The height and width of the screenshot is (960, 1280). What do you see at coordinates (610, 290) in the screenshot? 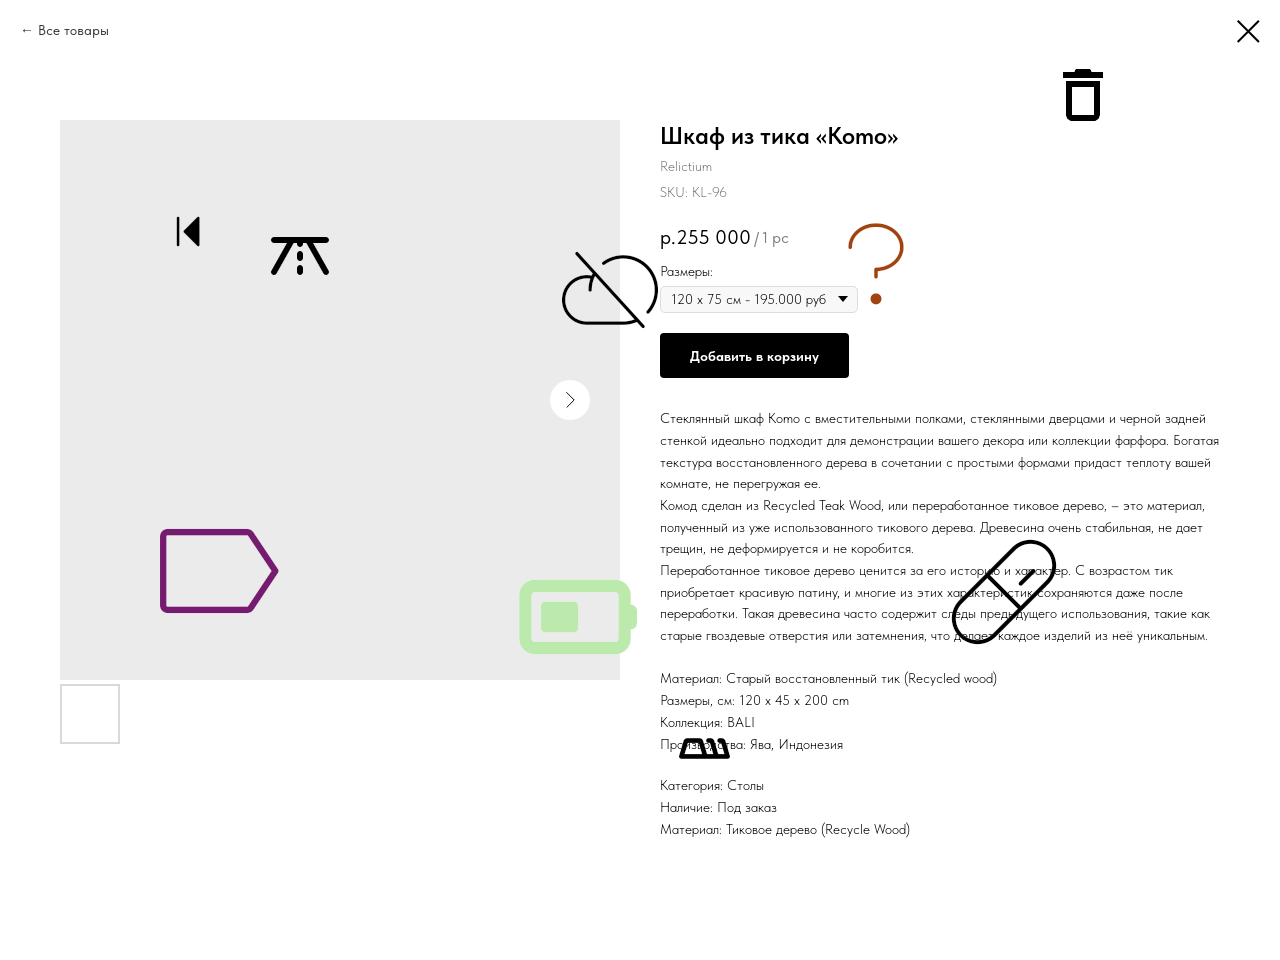
I see `cloud storage unavailable or offline` at bounding box center [610, 290].